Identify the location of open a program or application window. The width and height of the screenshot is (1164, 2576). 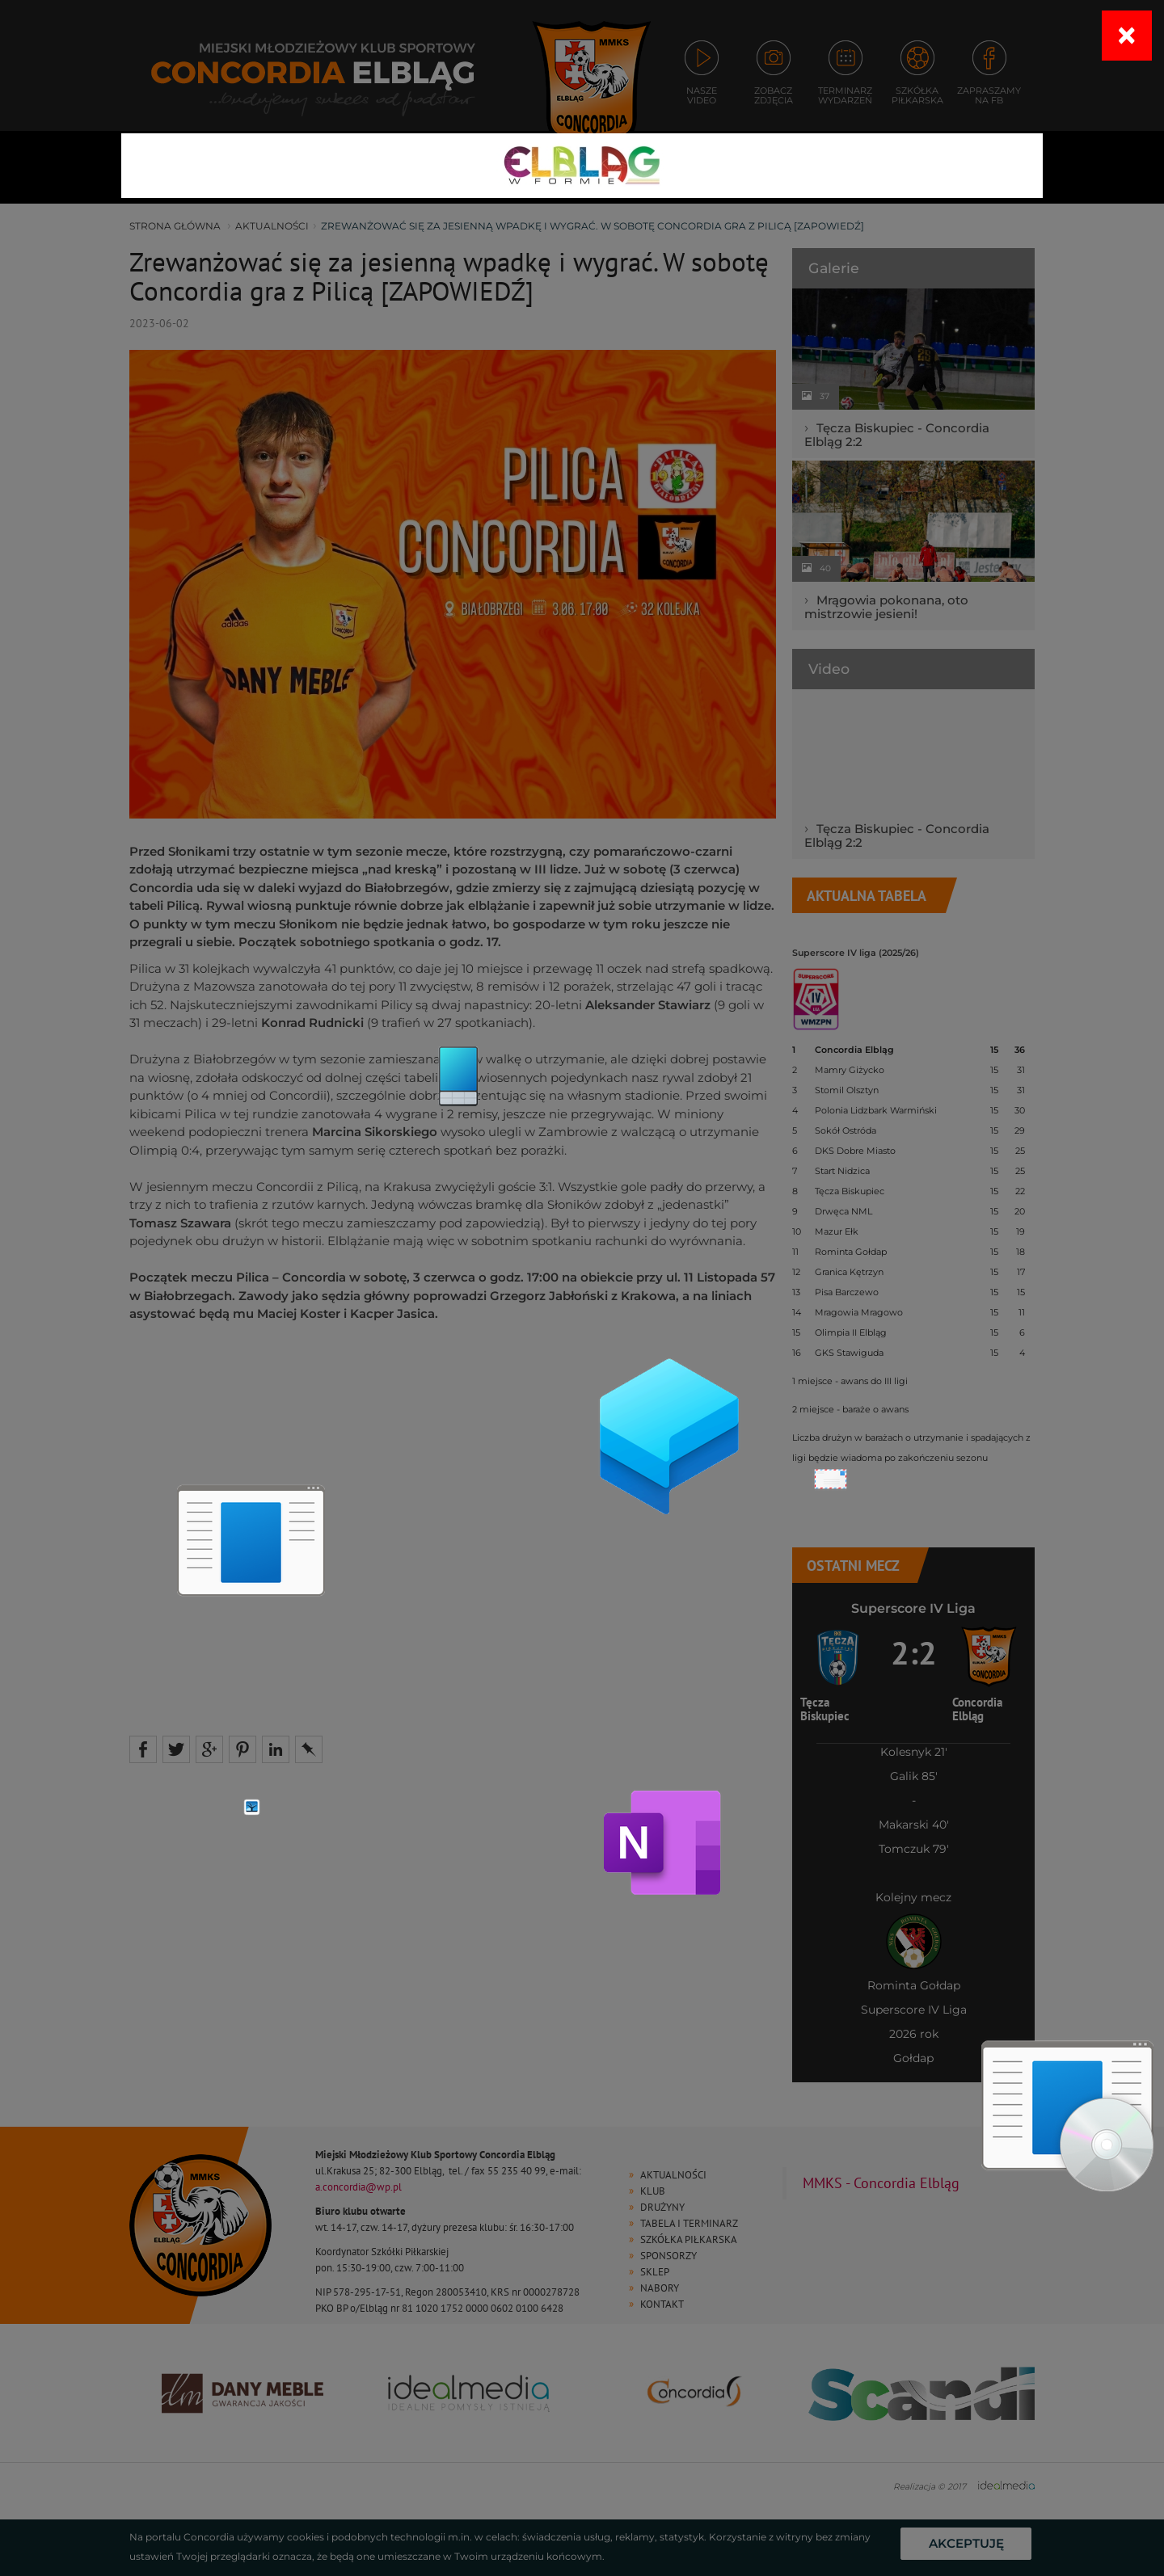
(251, 1540).